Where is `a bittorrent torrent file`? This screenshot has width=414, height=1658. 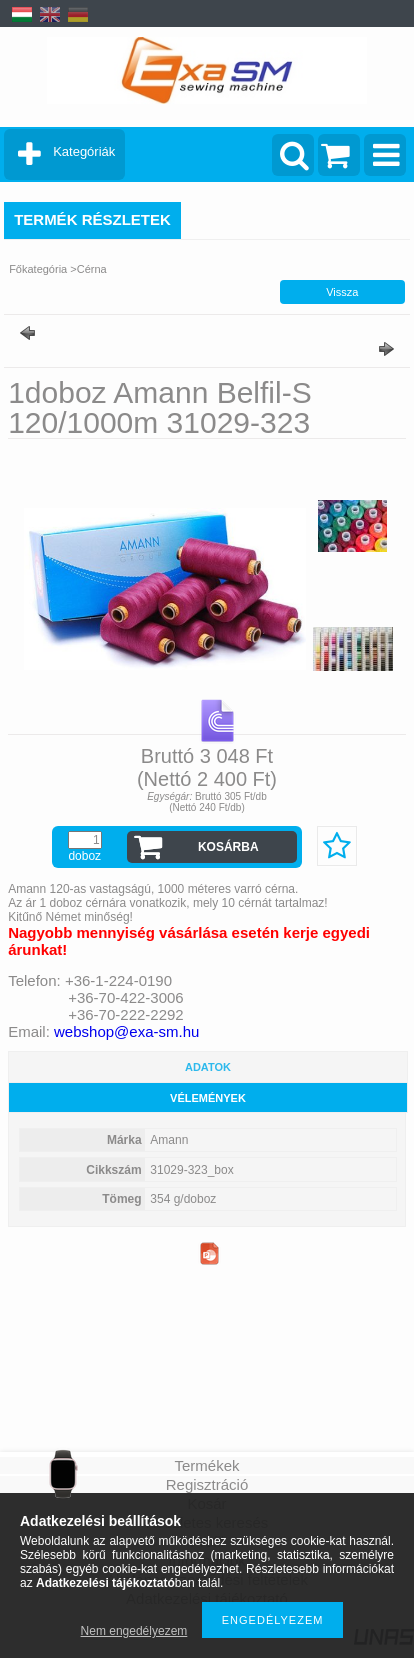 a bittorrent torrent file is located at coordinates (217, 721).